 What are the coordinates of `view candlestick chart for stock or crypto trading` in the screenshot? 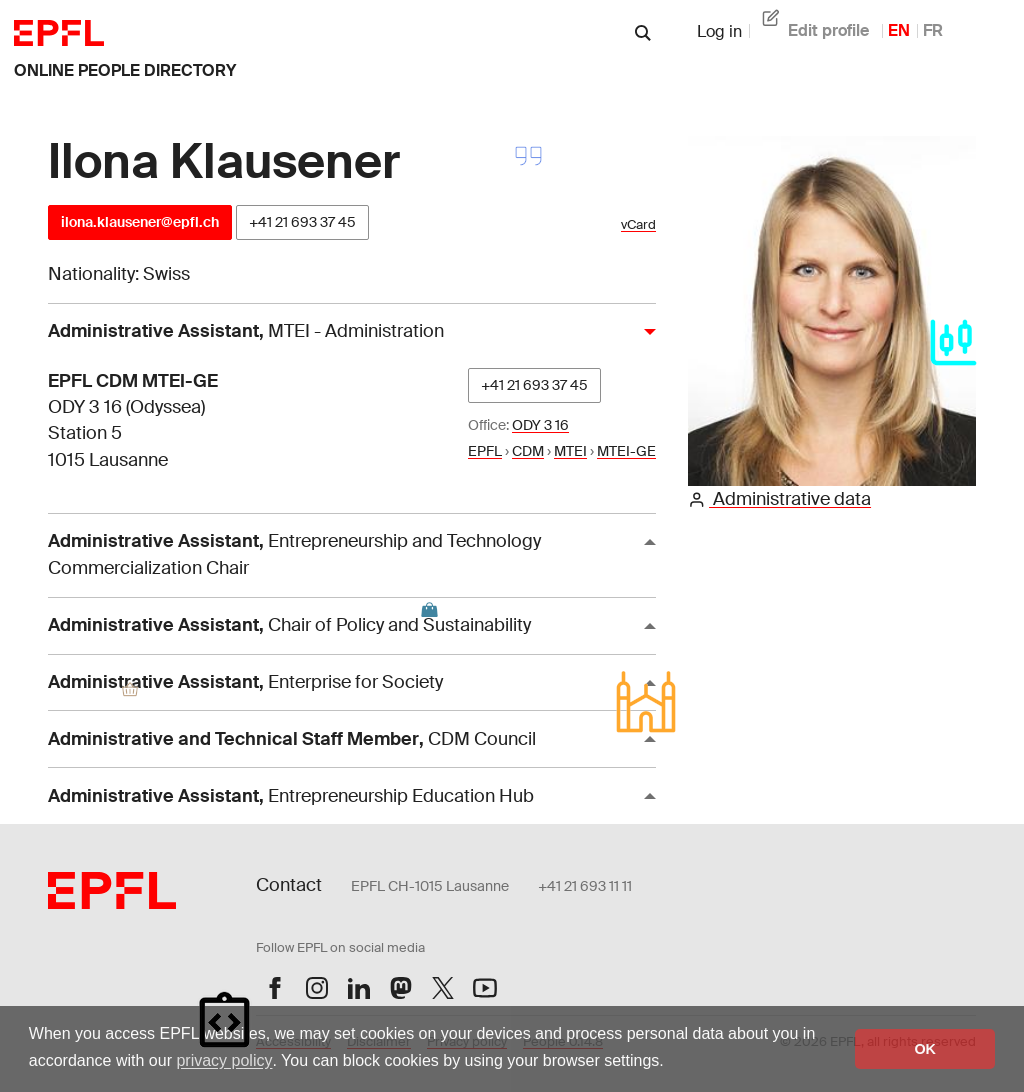 It's located at (953, 342).